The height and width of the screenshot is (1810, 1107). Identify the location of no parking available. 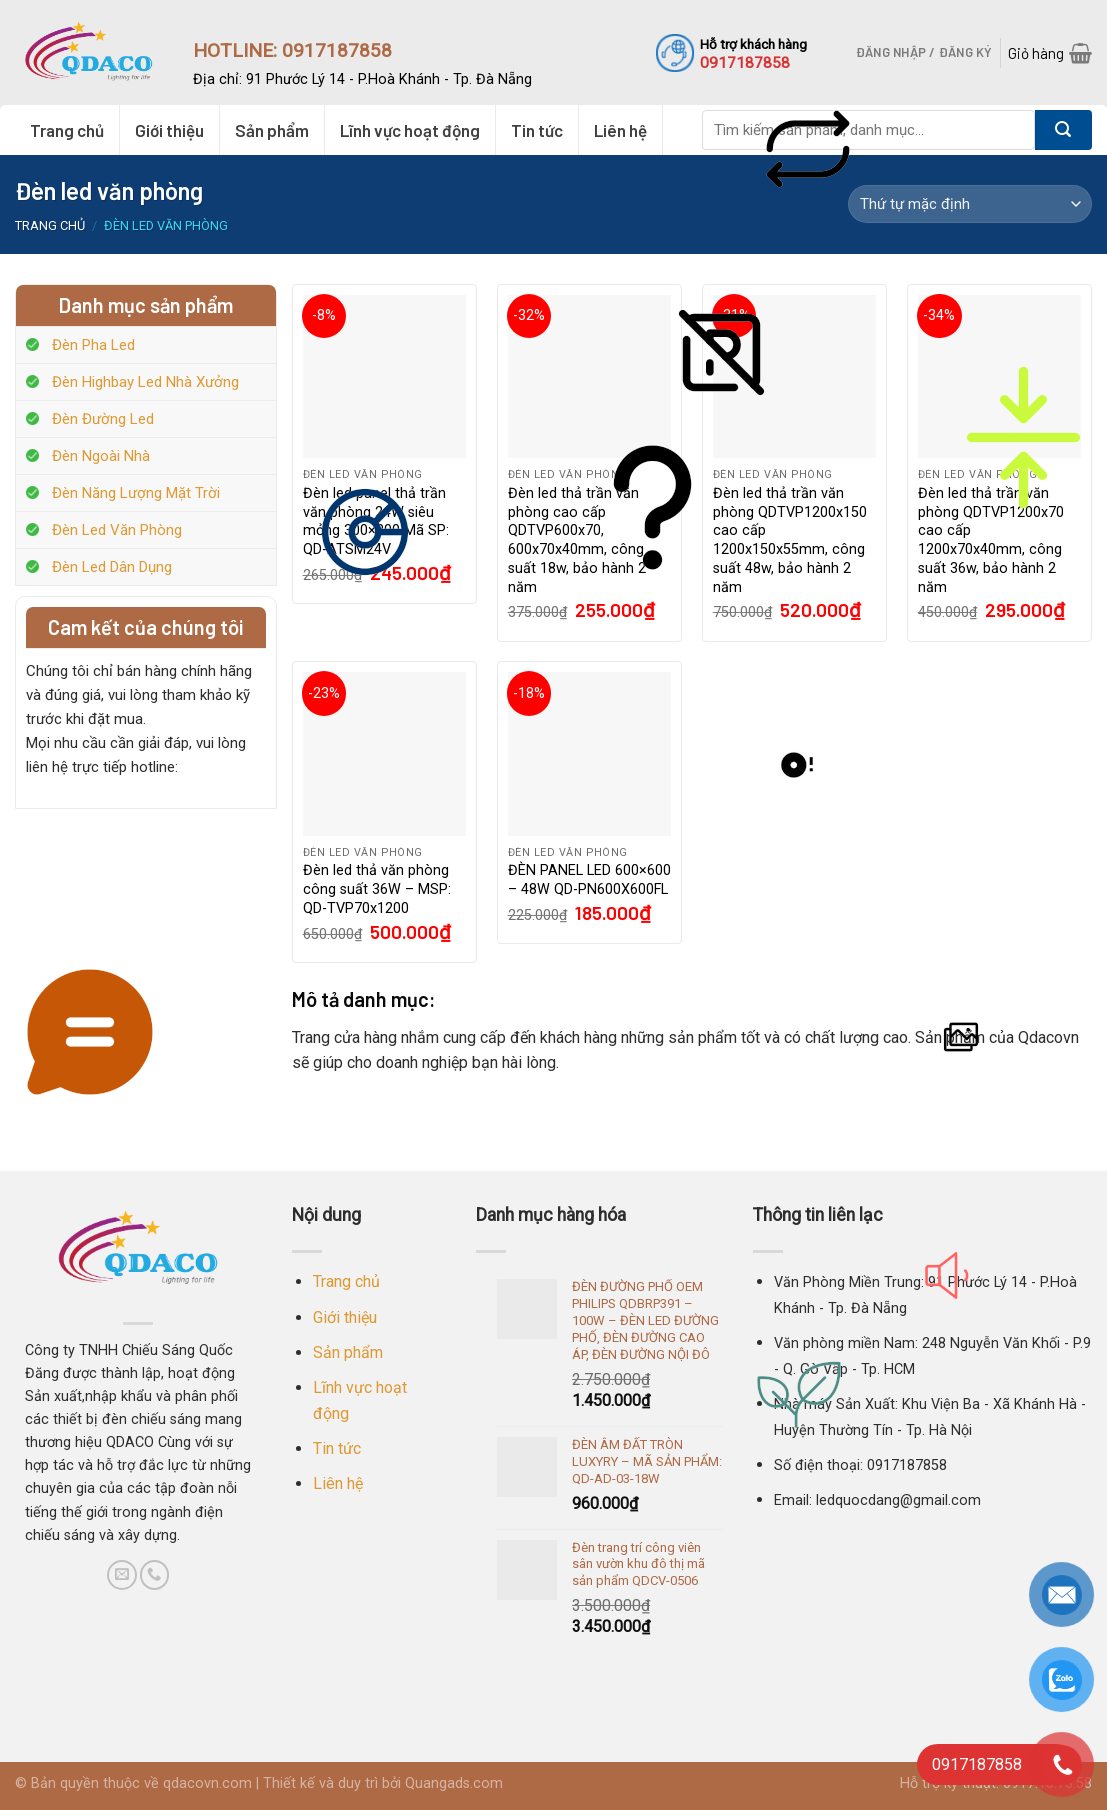
(721, 352).